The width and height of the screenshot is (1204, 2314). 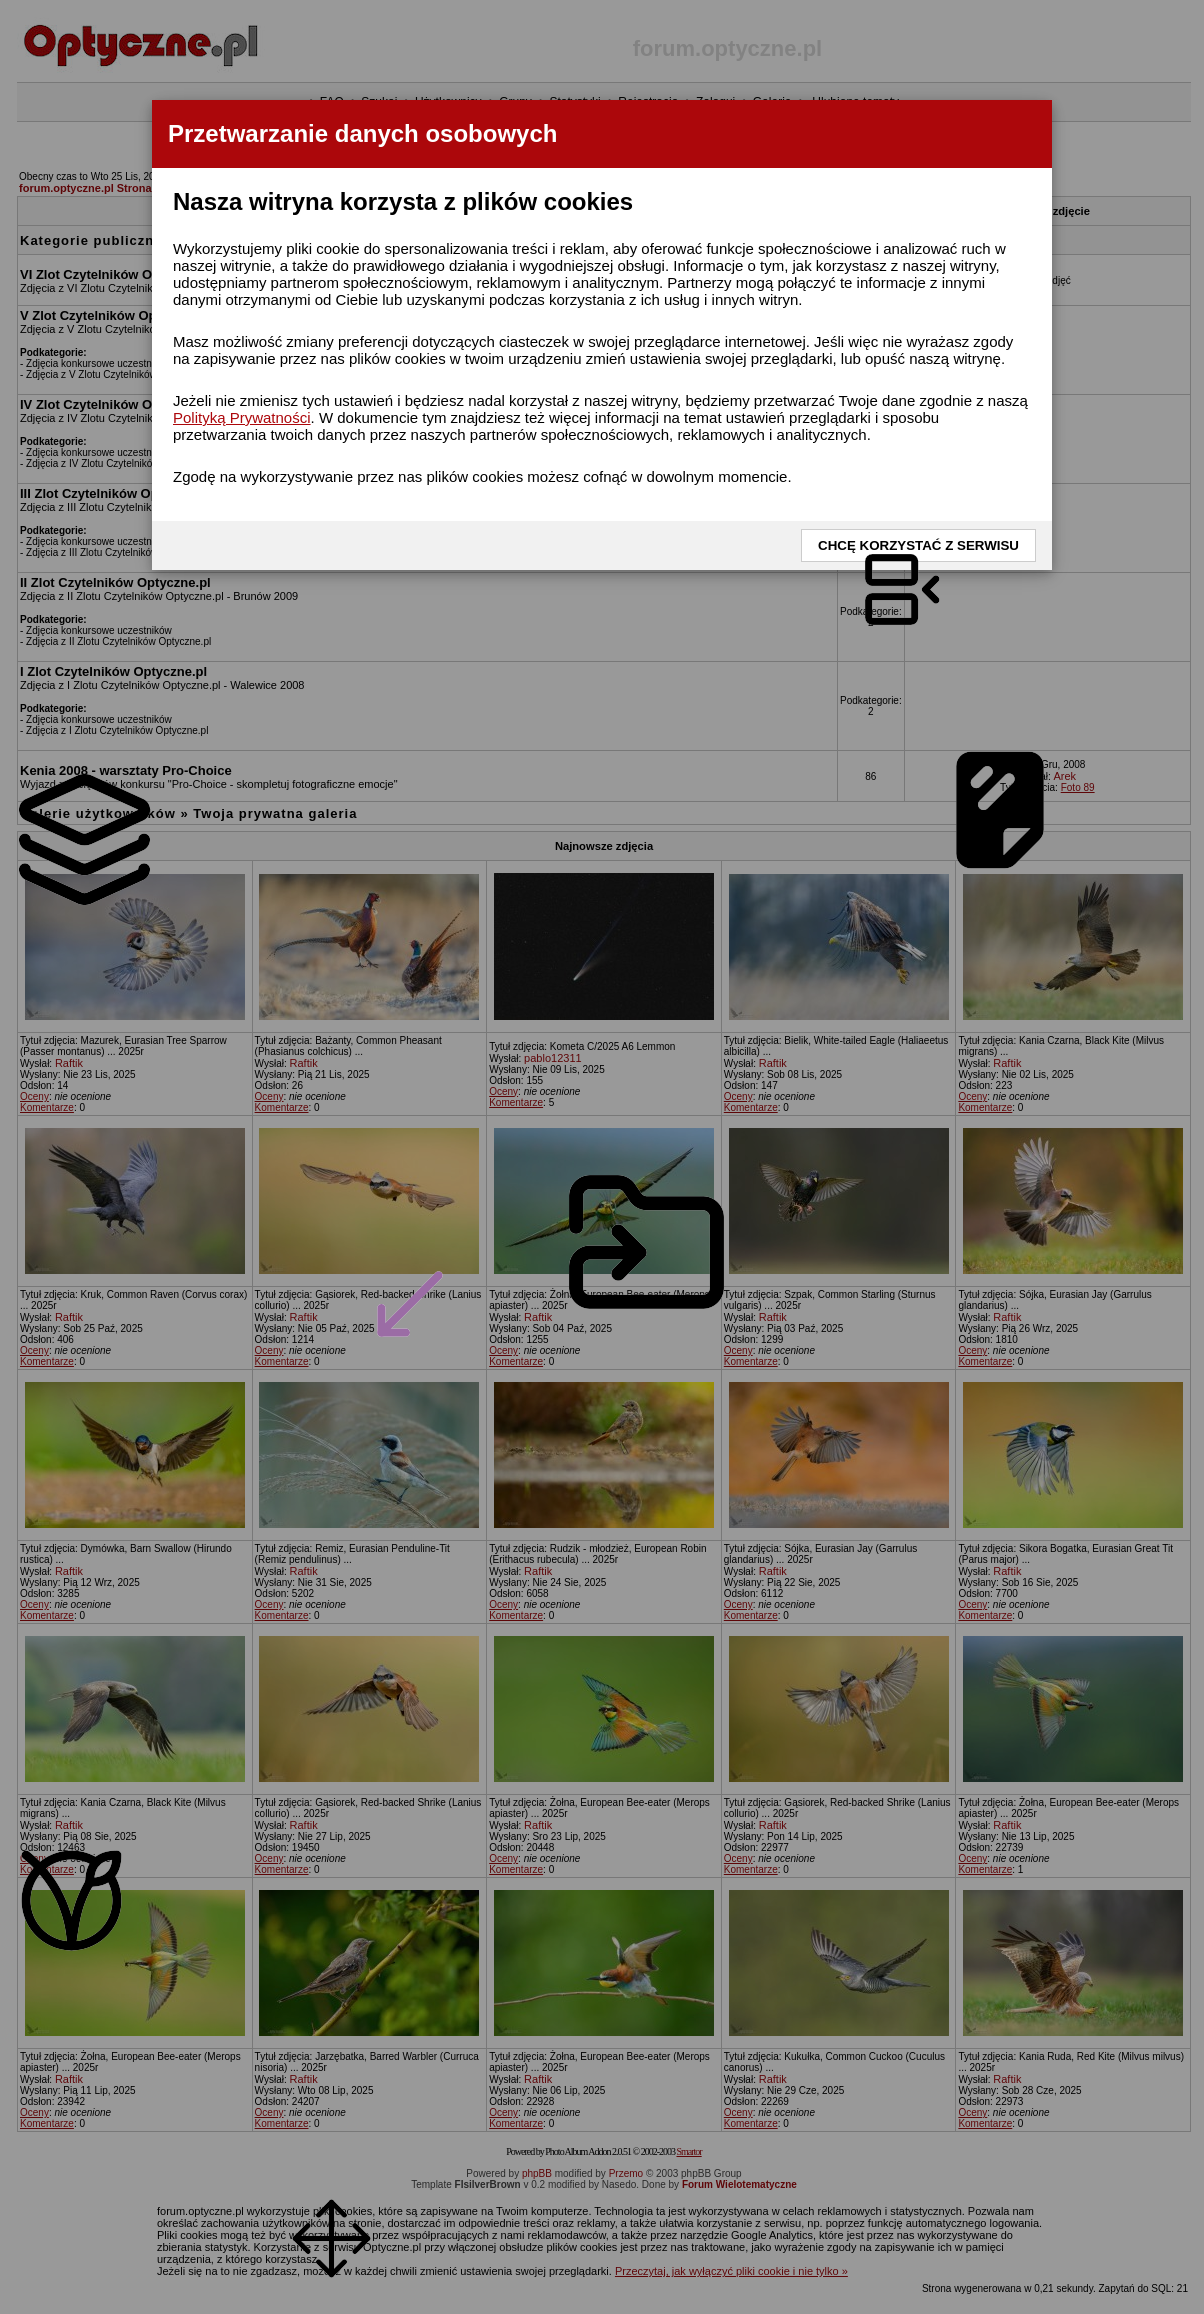 What do you see at coordinates (331, 2238) in the screenshot?
I see `move or reposition an element` at bounding box center [331, 2238].